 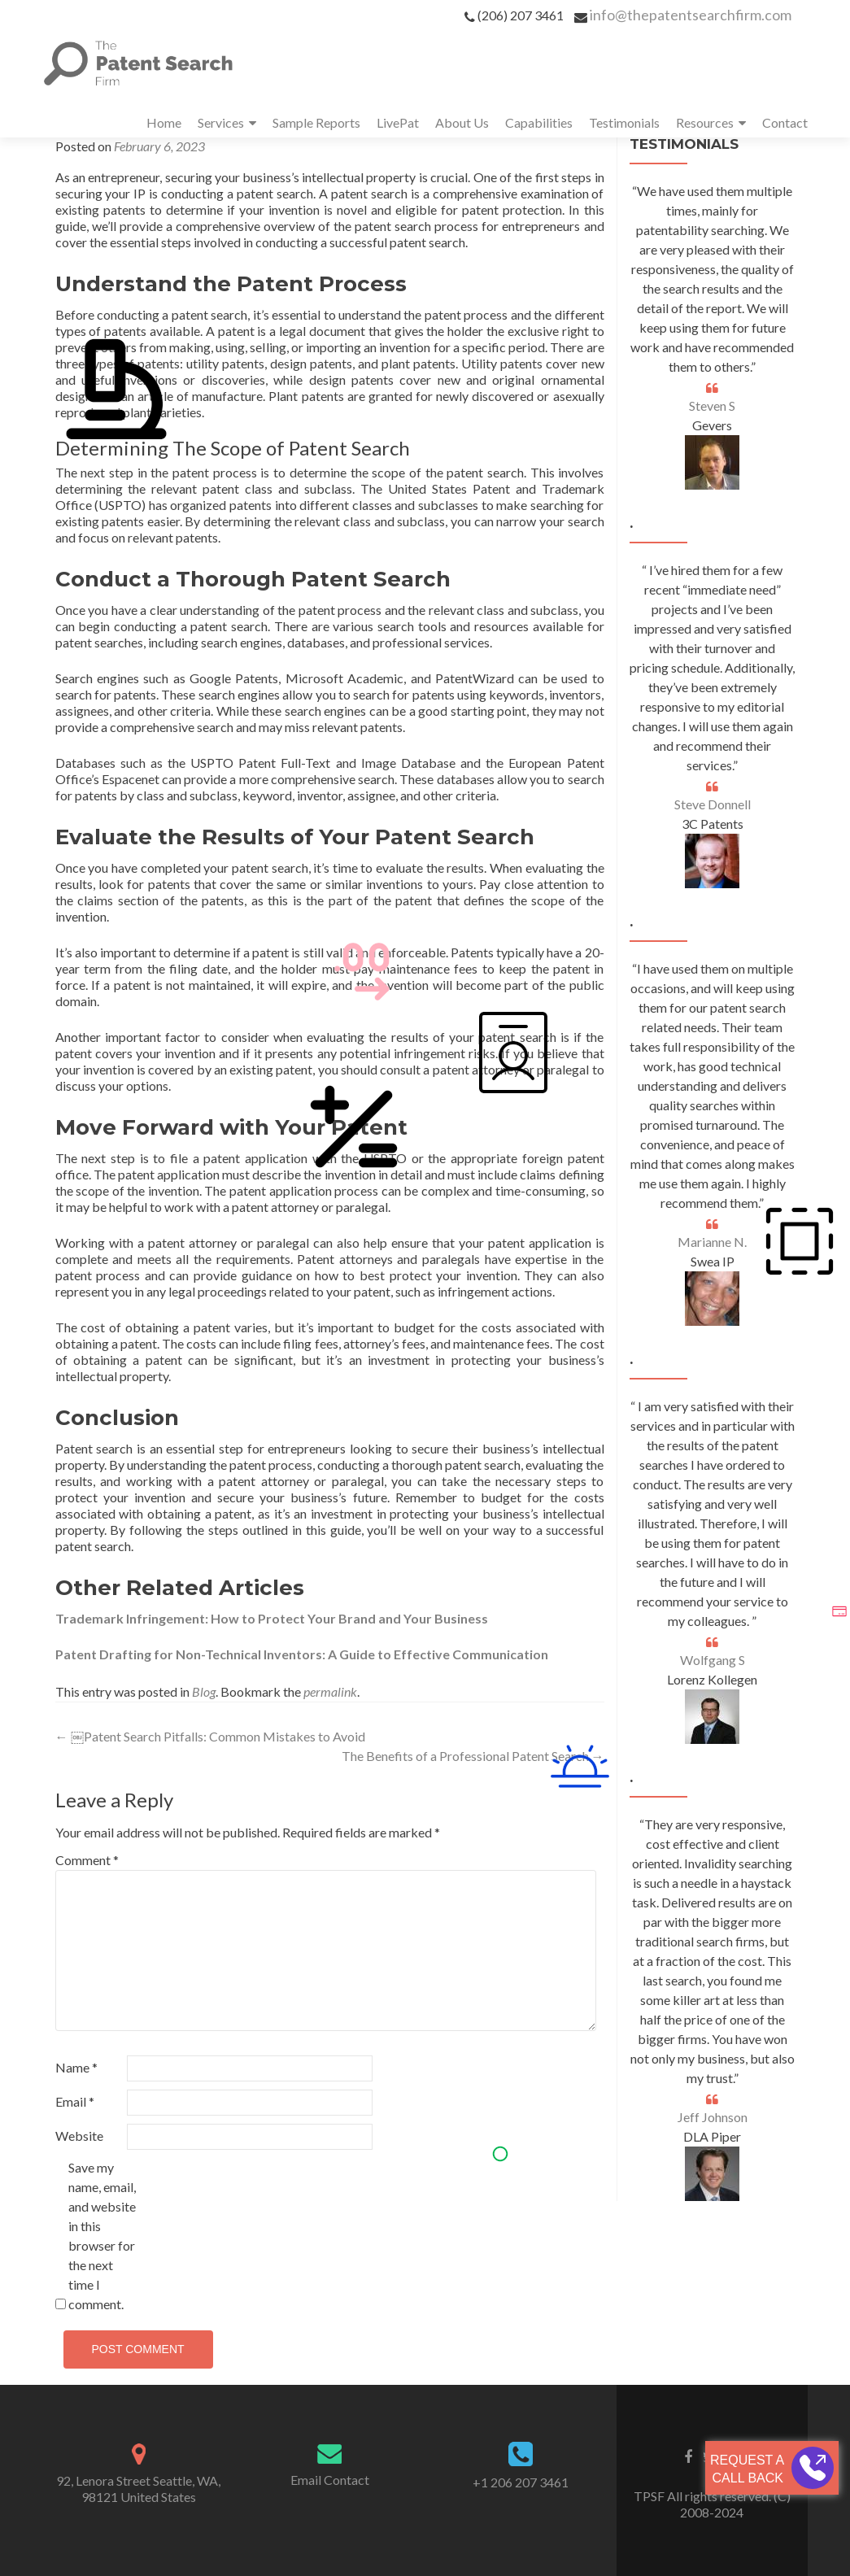 What do you see at coordinates (800, 1241) in the screenshot?
I see `select all items` at bounding box center [800, 1241].